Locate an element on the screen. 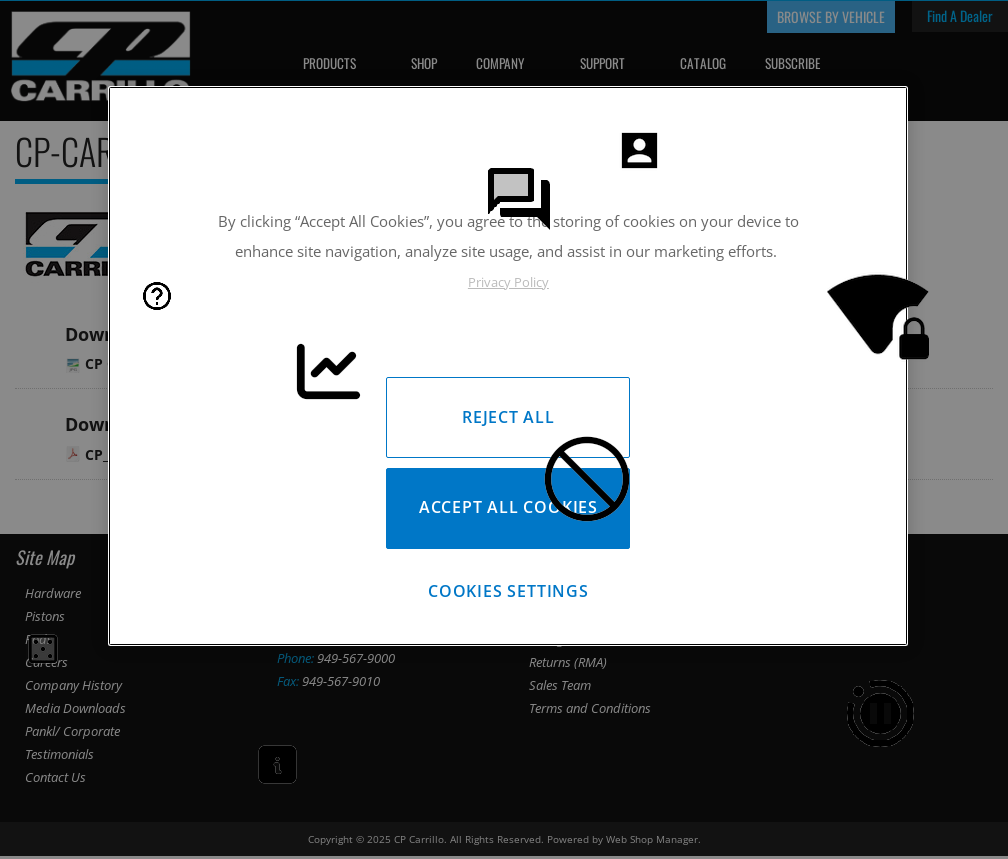 The height and width of the screenshot is (859, 1008). access casino or gambling games is located at coordinates (43, 649).